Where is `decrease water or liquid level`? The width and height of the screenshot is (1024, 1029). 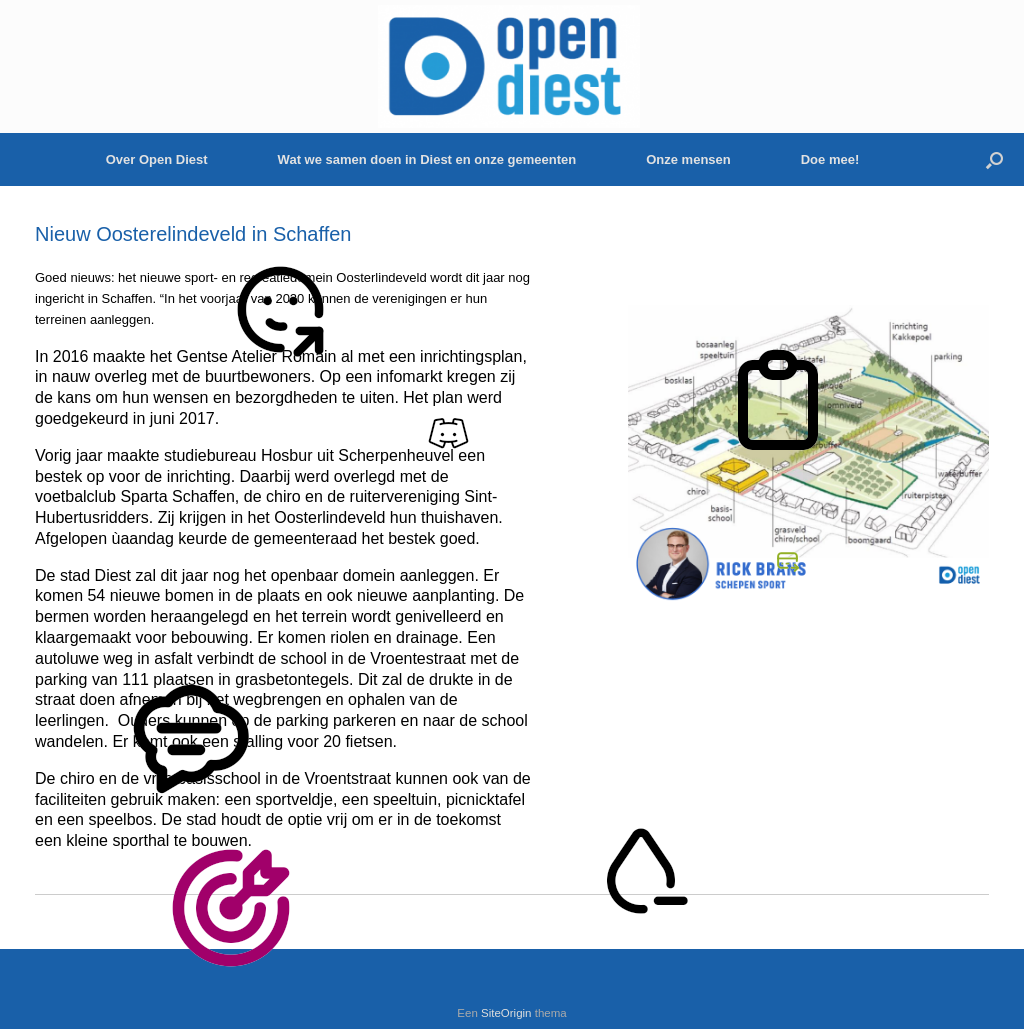 decrease water or liquid level is located at coordinates (641, 871).